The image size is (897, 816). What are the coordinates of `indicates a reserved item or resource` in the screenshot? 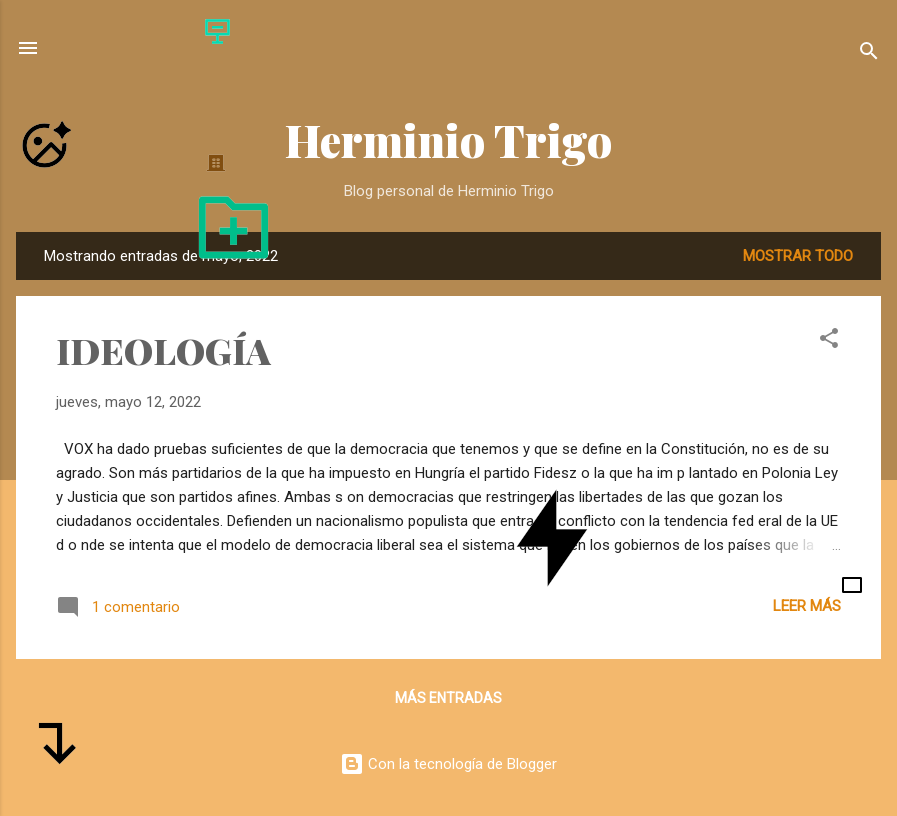 It's located at (217, 31).